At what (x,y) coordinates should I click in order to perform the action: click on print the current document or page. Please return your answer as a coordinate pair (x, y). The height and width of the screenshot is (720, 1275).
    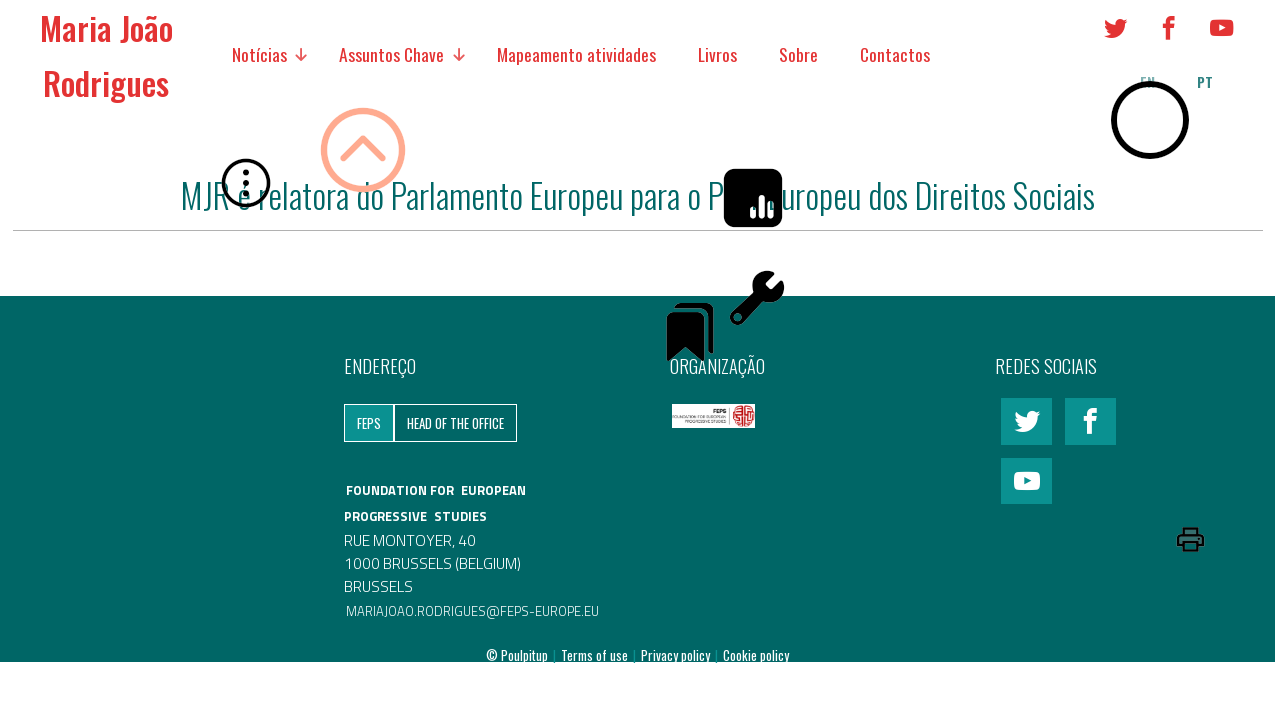
    Looking at the image, I should click on (1190, 539).